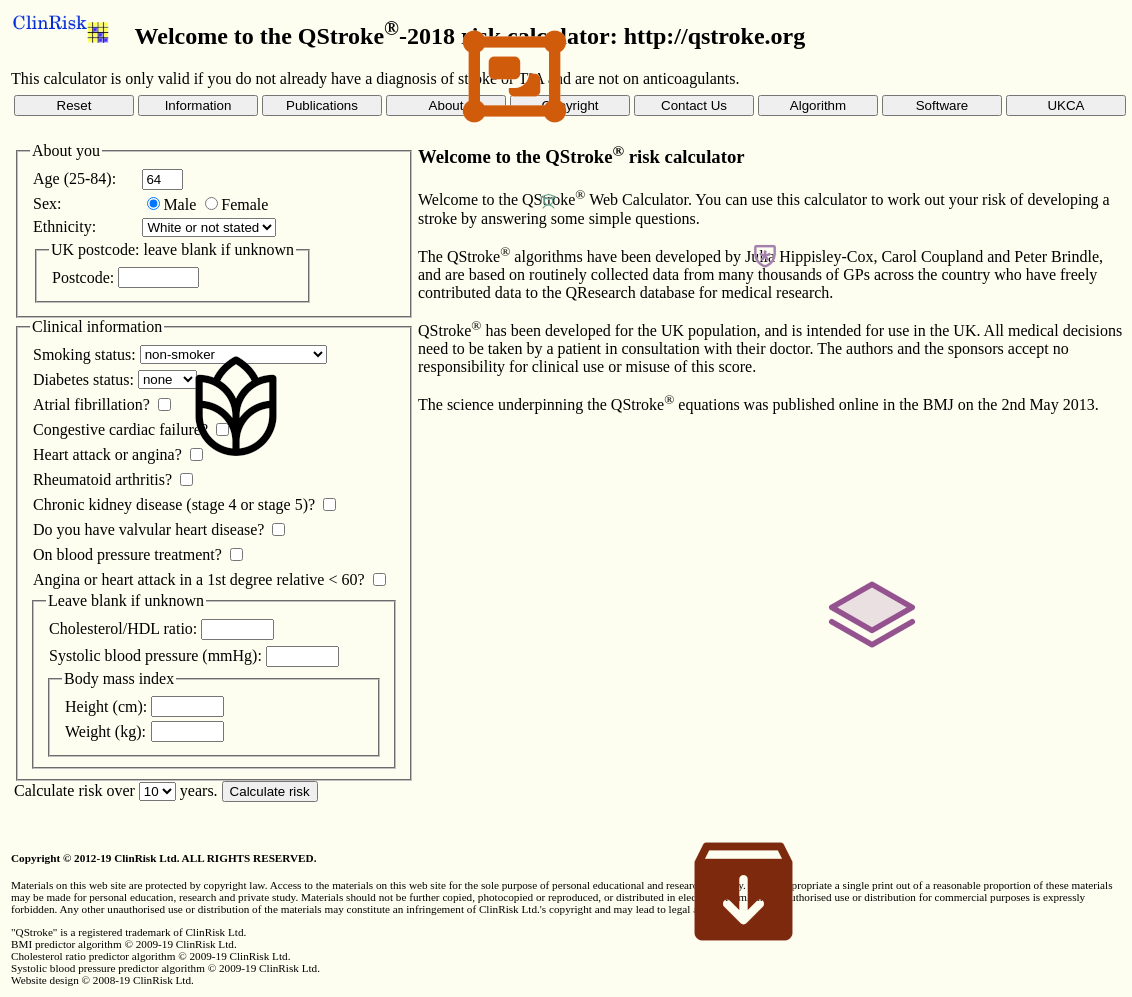 The width and height of the screenshot is (1132, 997). What do you see at coordinates (236, 408) in the screenshot?
I see `filter by grain or wheat products` at bounding box center [236, 408].